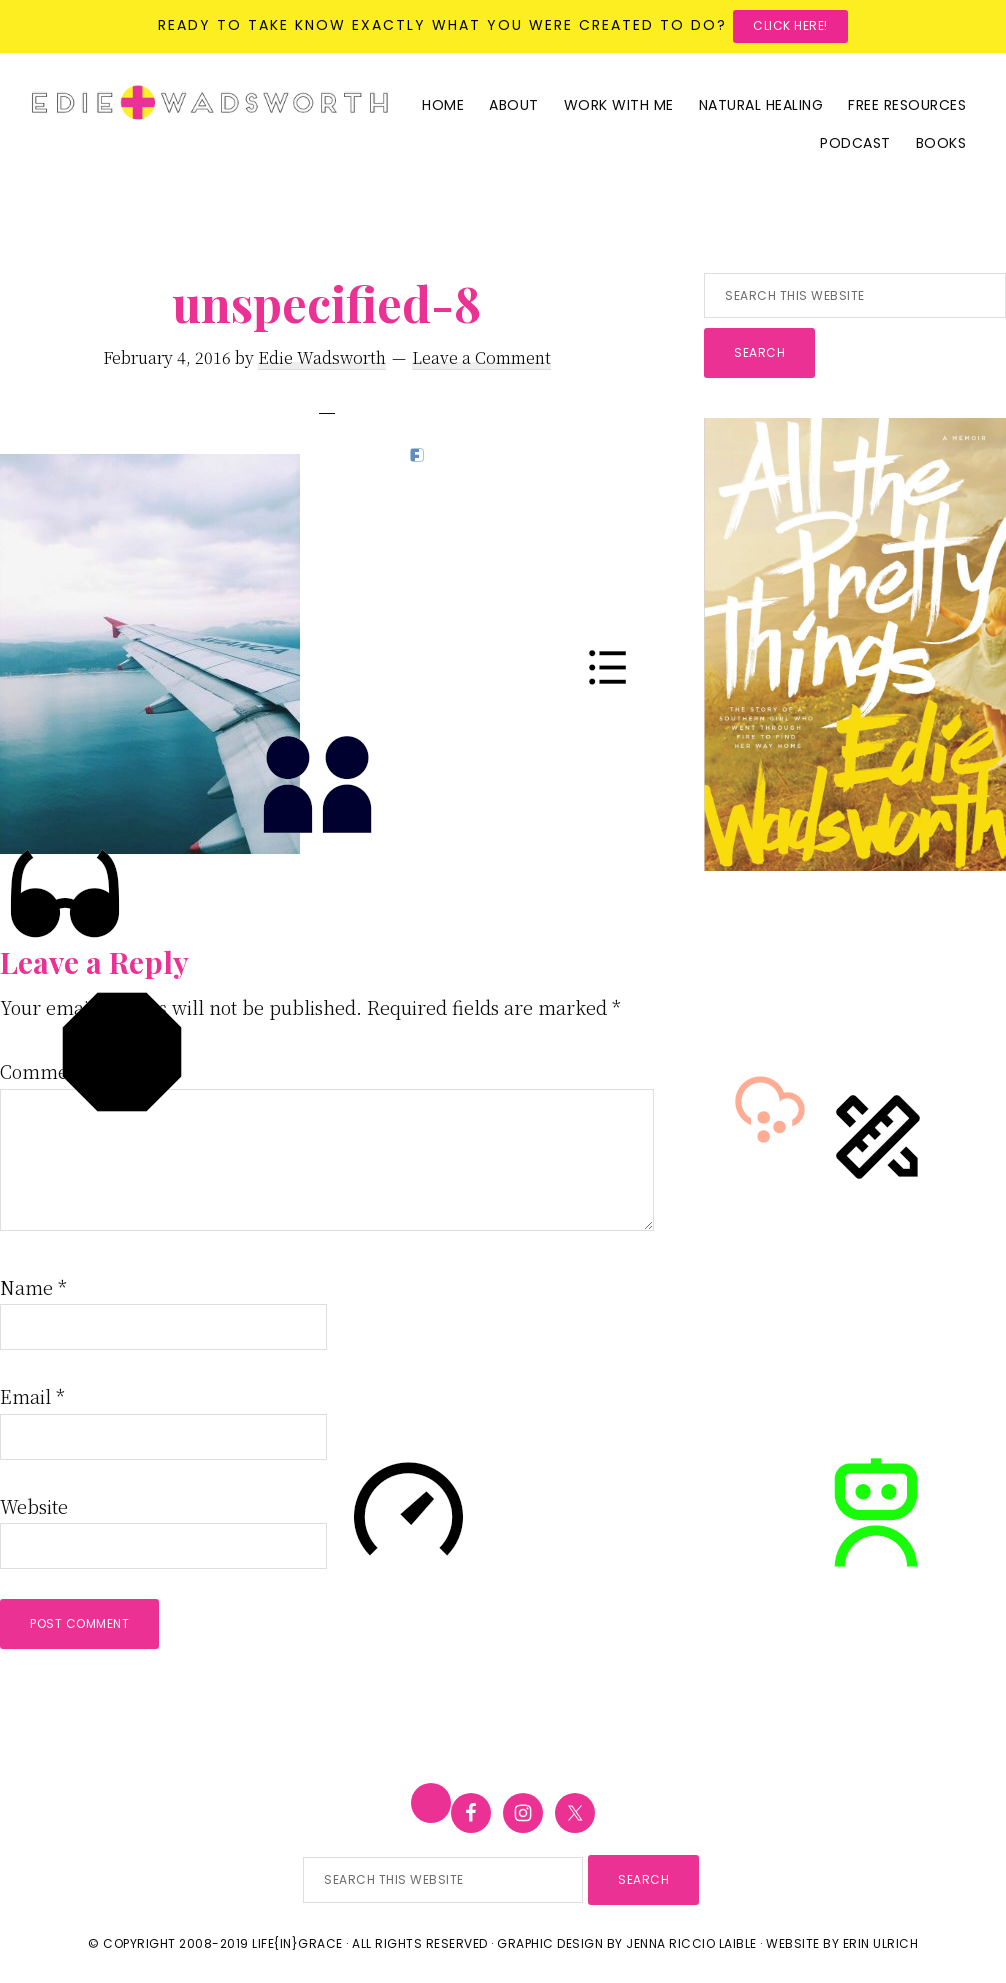 This screenshot has width=1006, height=1983. I want to click on enable reading mode or accessibility features, so click(65, 898).